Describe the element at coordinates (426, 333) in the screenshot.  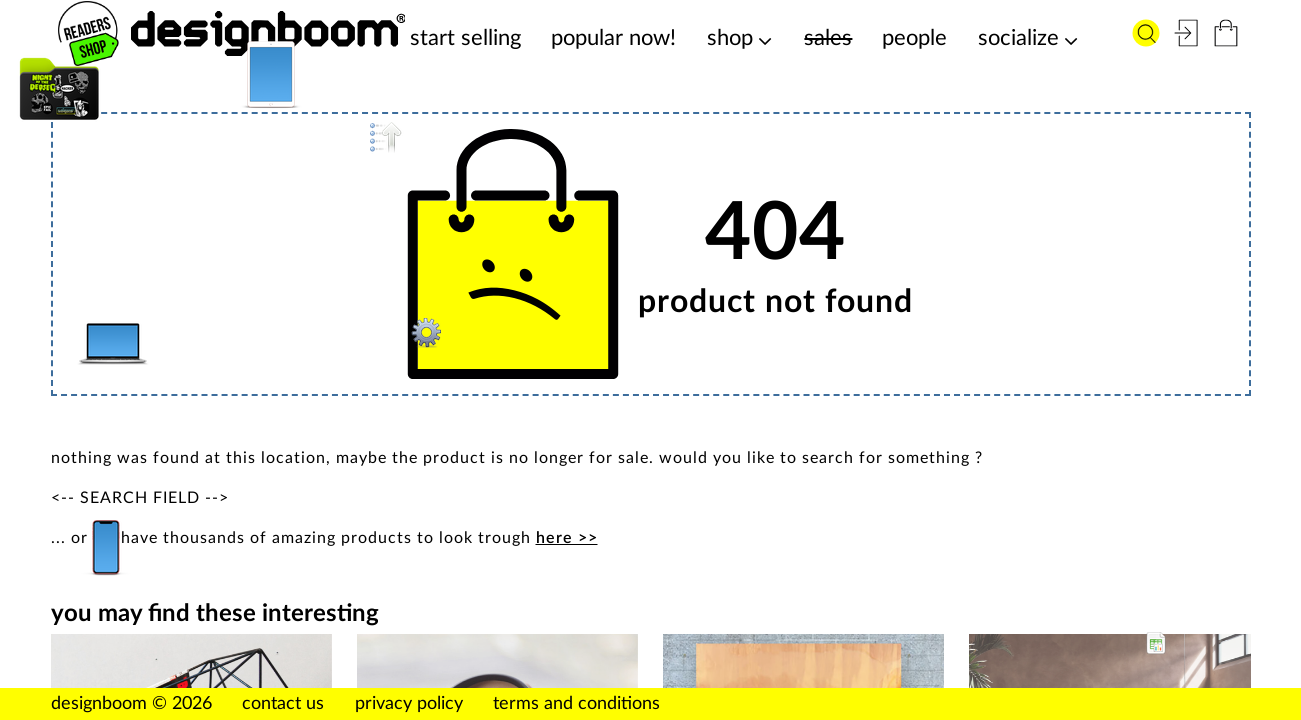
I see `access automator service settings` at that location.